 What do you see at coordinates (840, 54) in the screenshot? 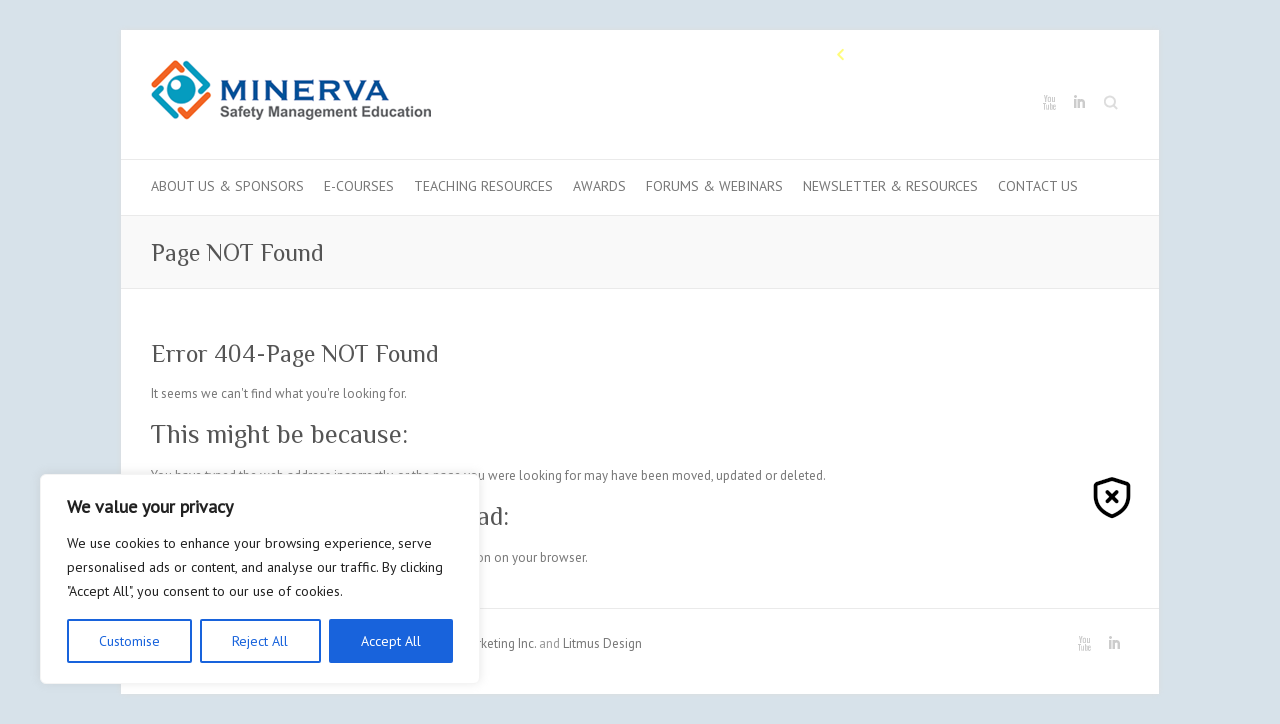
I see `go back to the previous screen` at bounding box center [840, 54].